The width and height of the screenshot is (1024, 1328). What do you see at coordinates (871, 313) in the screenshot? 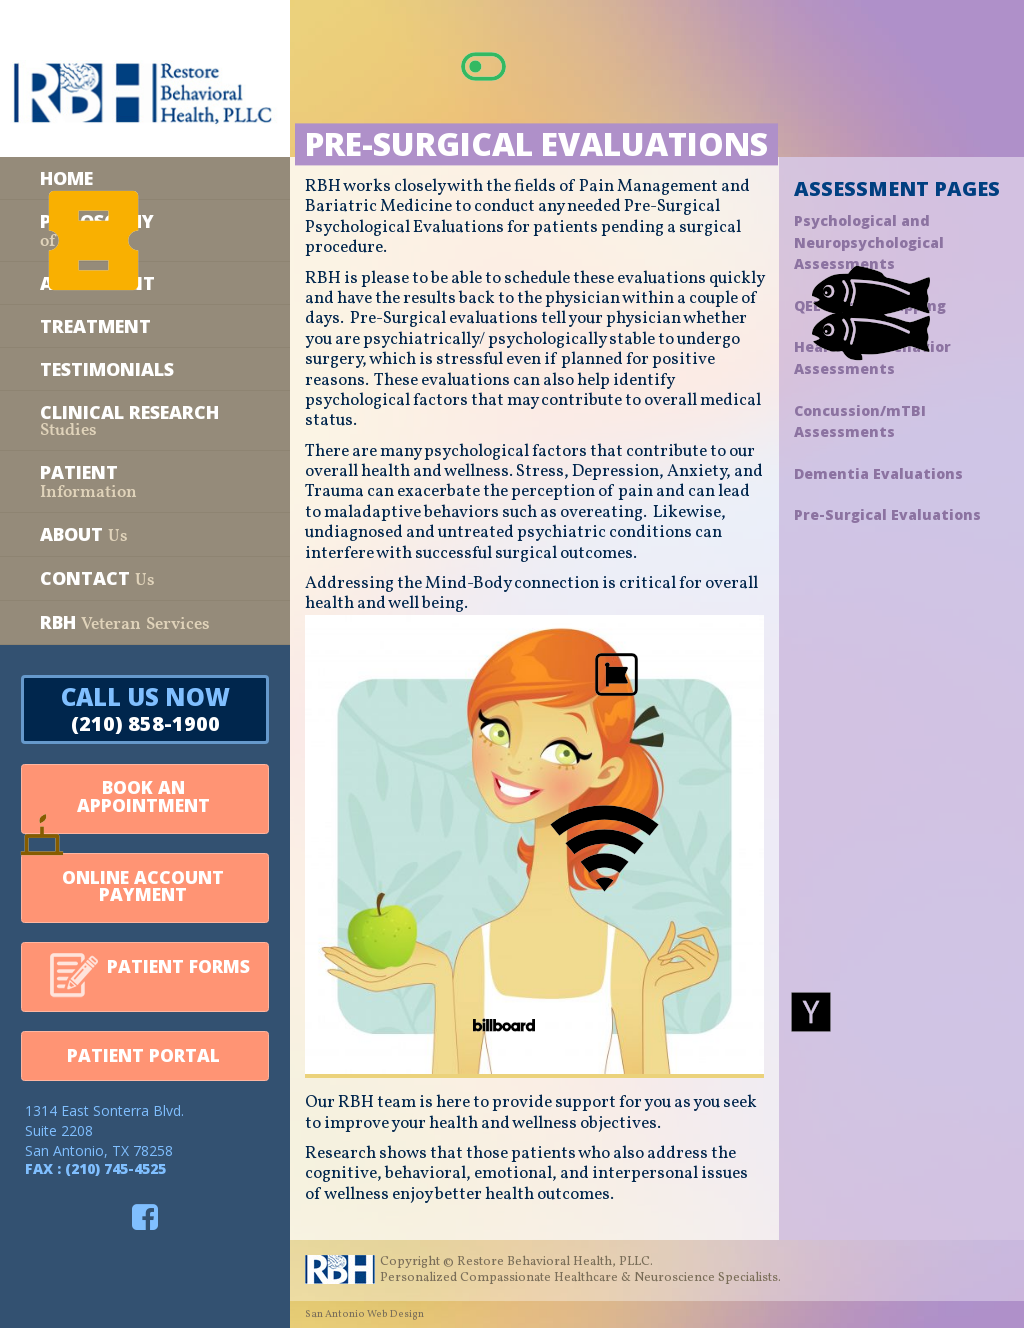
I see `open glitch app or website` at bounding box center [871, 313].